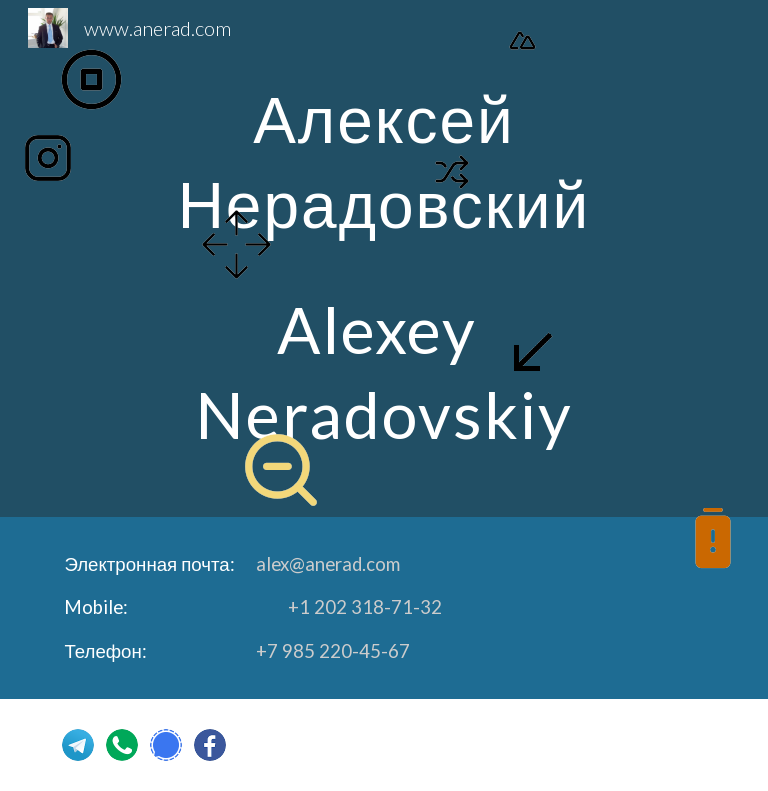  Describe the element at coordinates (522, 40) in the screenshot. I see `nuxt.js framework logo` at that location.